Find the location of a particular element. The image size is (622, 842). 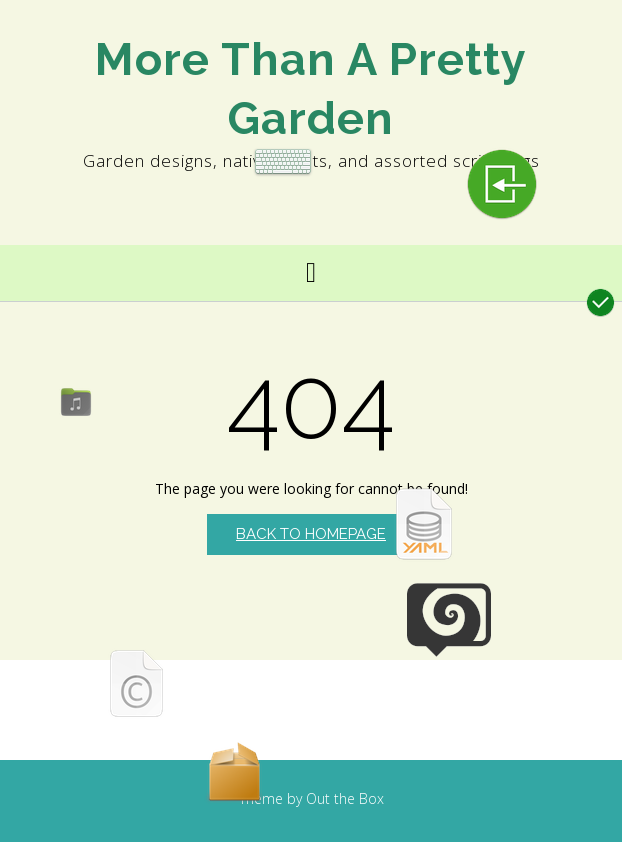

generic package or archive file type is located at coordinates (234, 773).